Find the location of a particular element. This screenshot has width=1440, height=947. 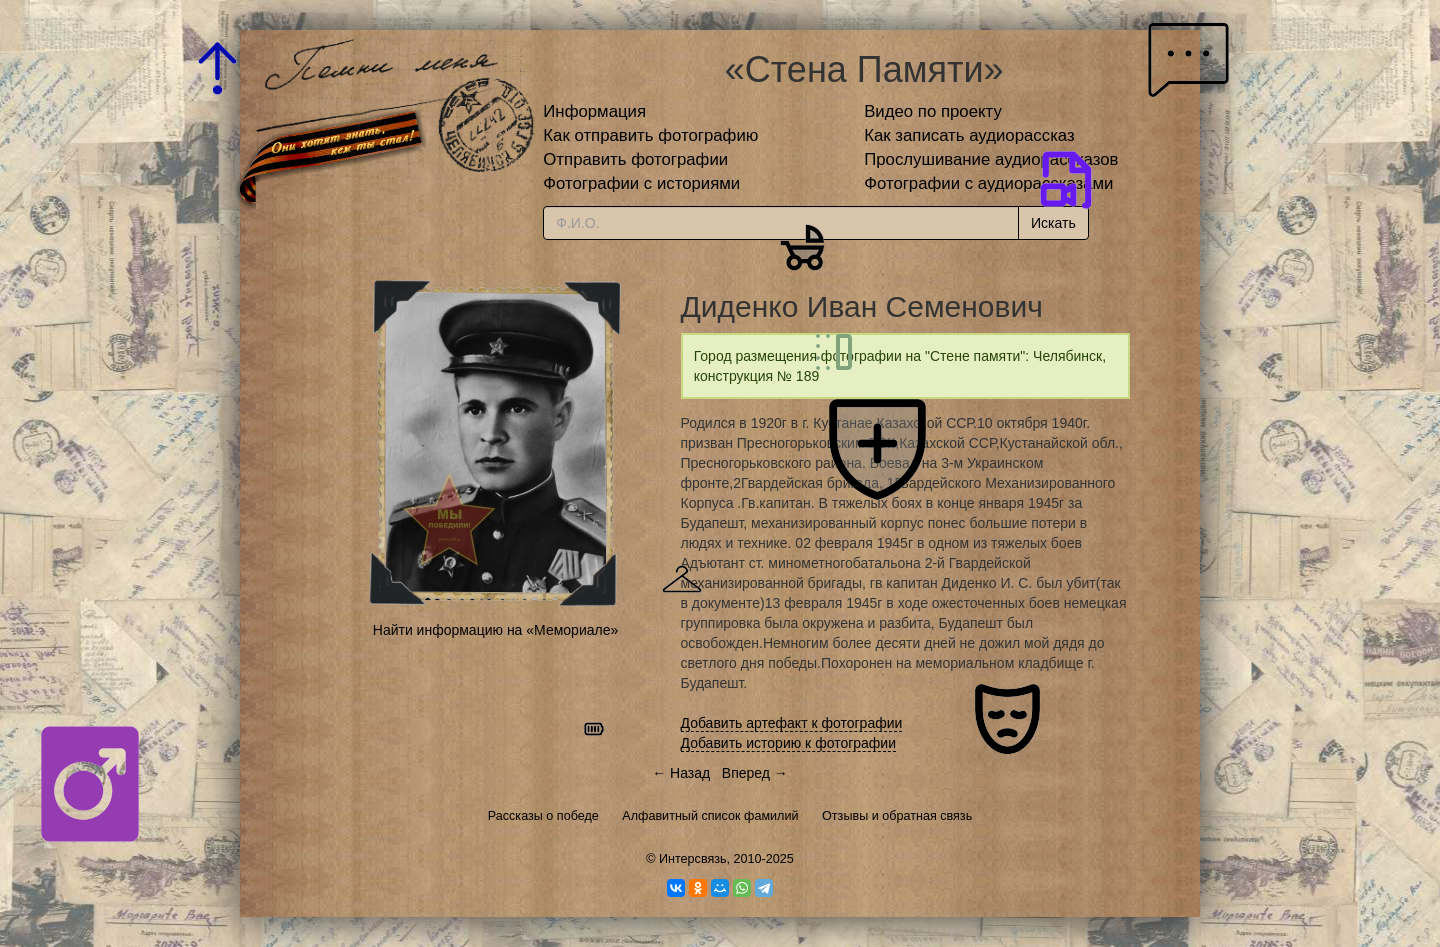

indicates child-friendly or family-friendly location is located at coordinates (803, 247).